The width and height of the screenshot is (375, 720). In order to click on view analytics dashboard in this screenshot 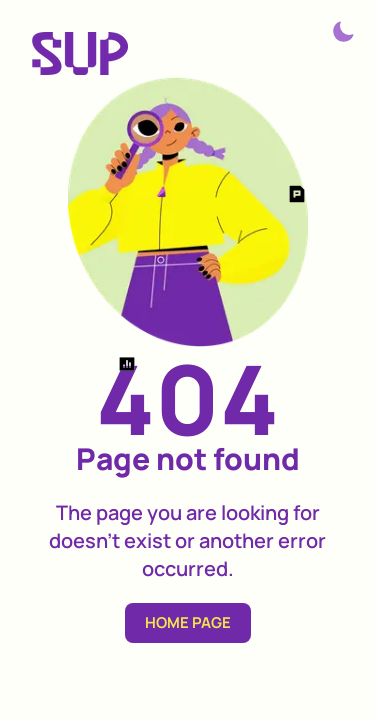, I will do `click(127, 364)`.